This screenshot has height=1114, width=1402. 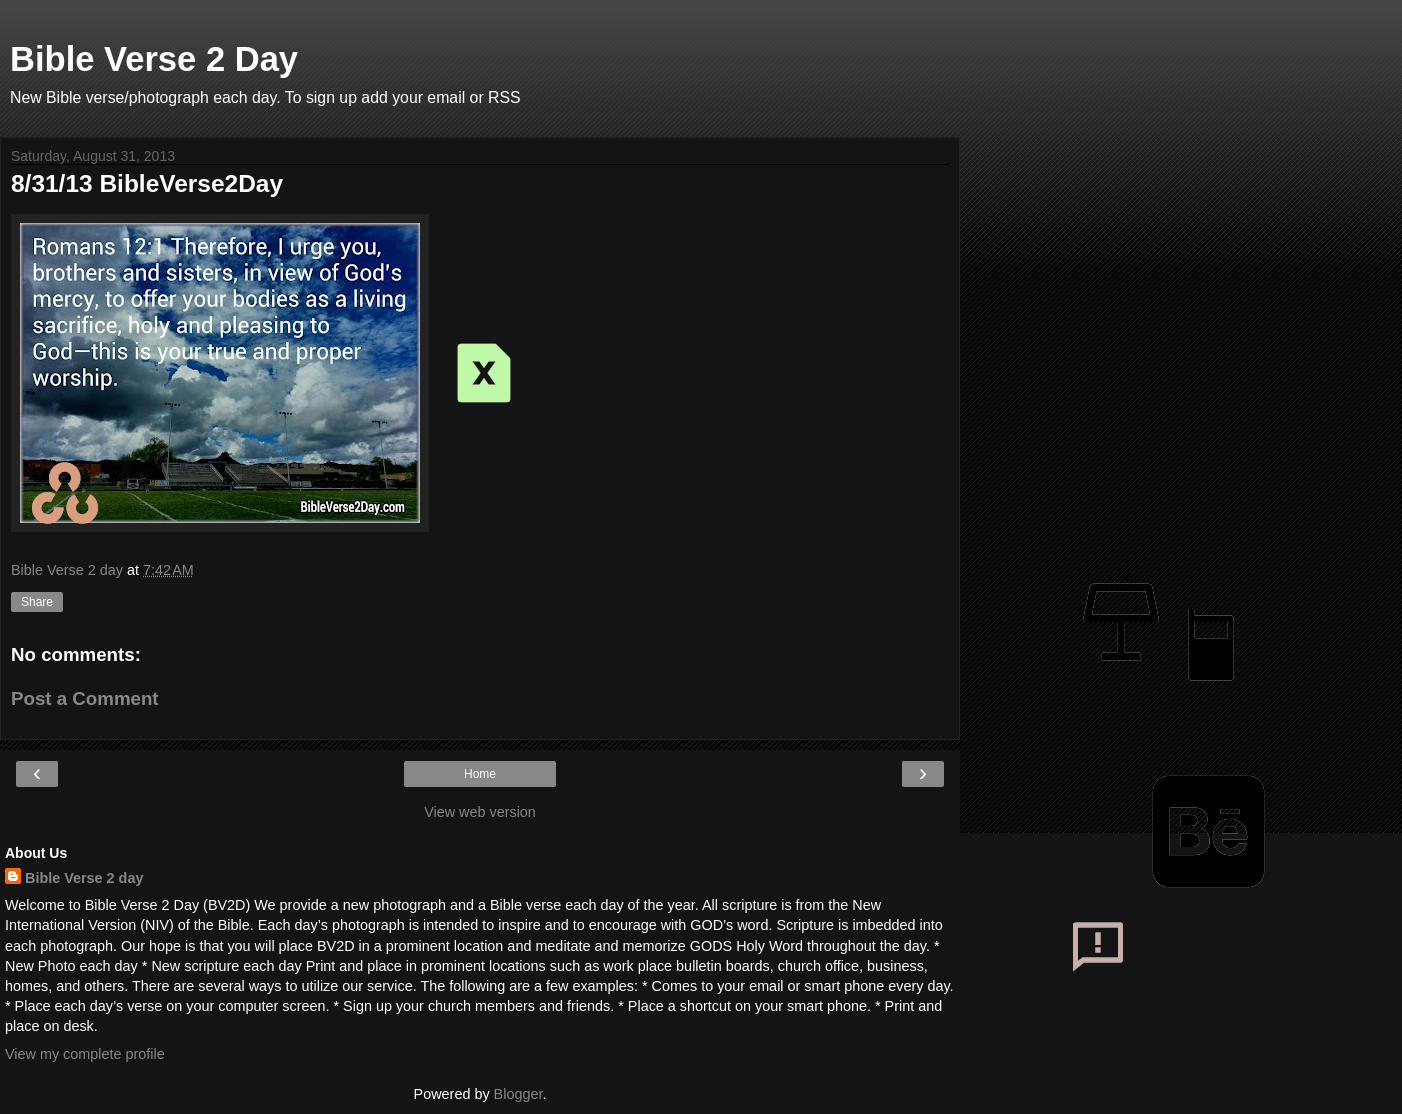 What do you see at coordinates (1121, 622) in the screenshot?
I see `open Apple Keynote presentation app` at bounding box center [1121, 622].